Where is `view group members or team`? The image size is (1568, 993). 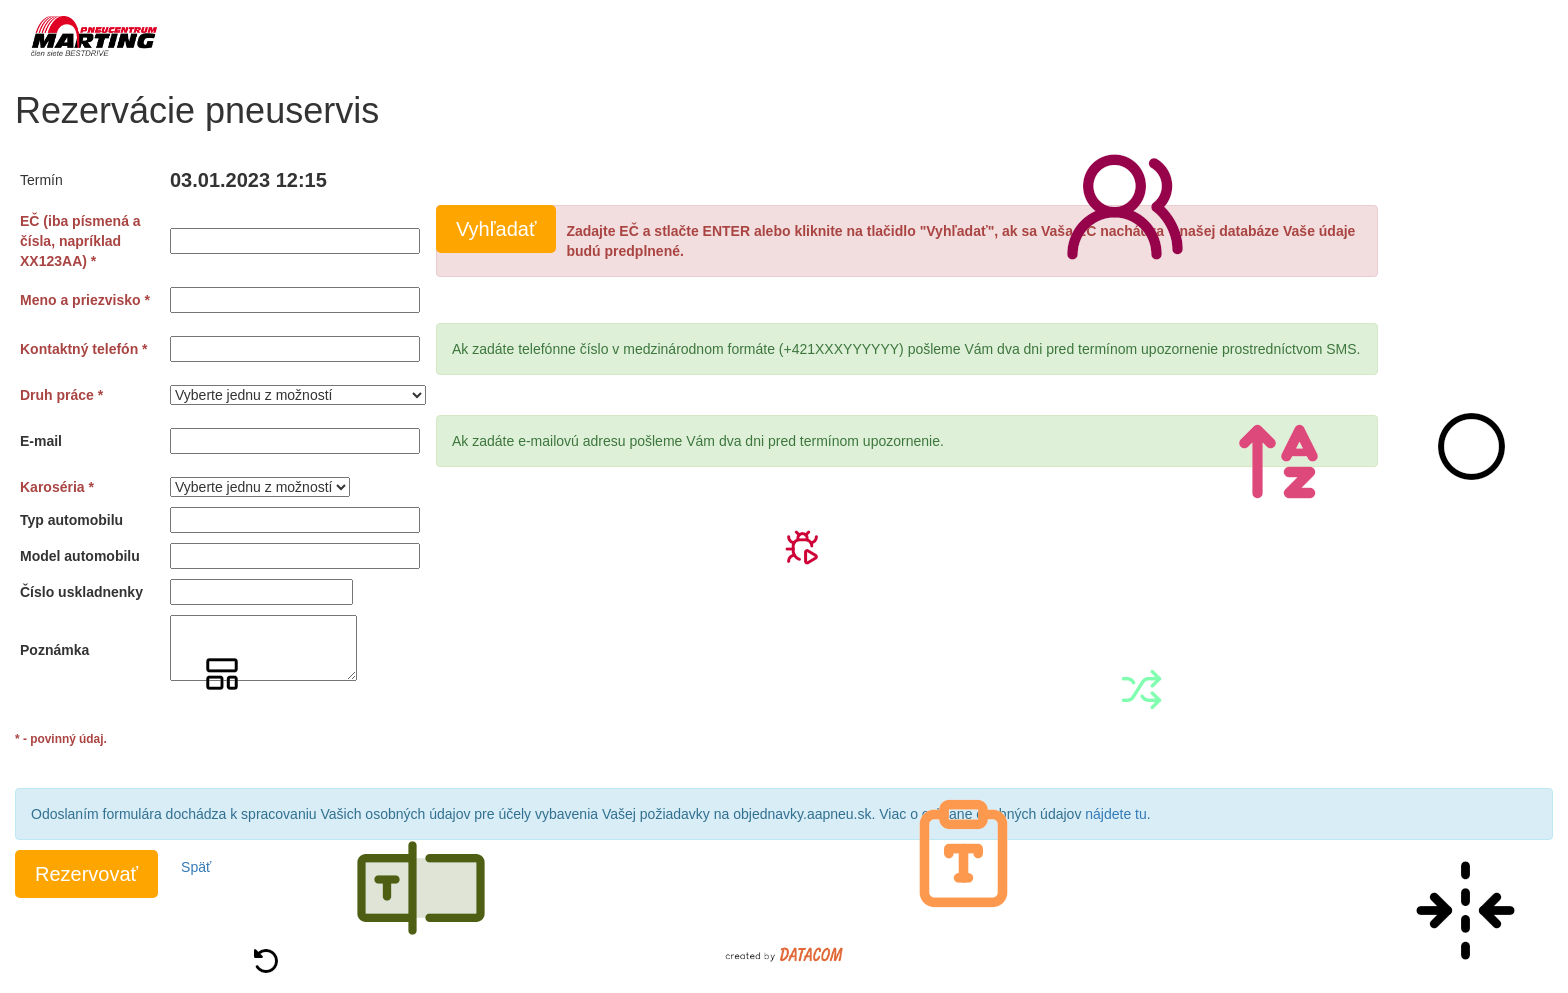 view group members or team is located at coordinates (1125, 207).